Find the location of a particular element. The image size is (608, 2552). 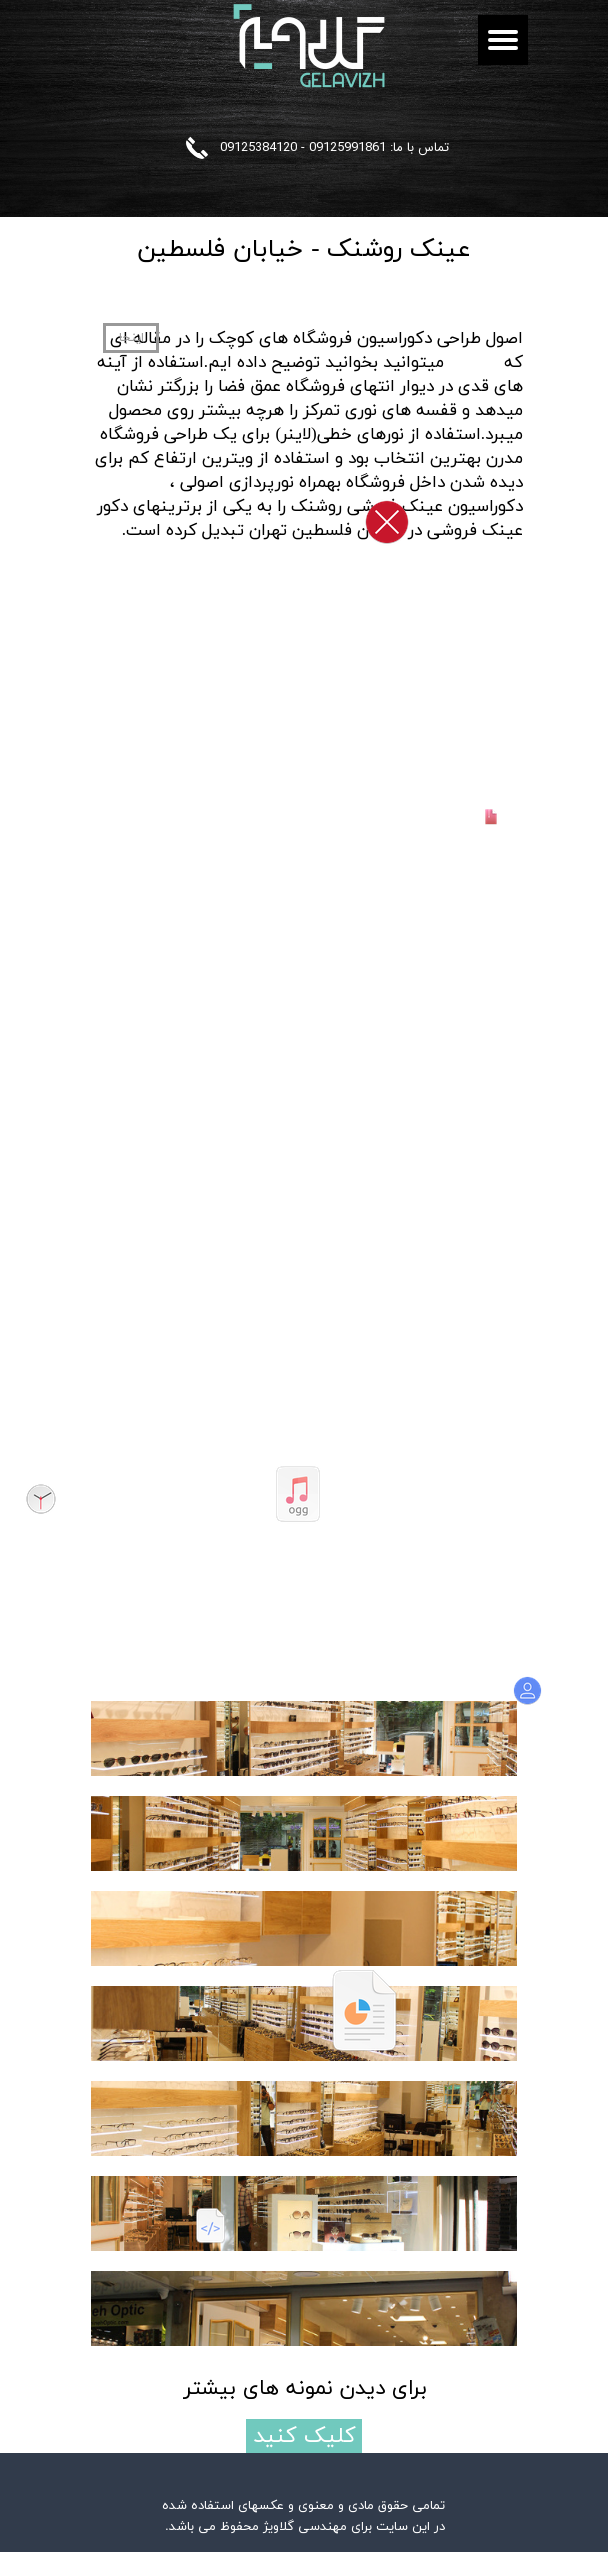

compressed tar archive file is located at coordinates (491, 817).